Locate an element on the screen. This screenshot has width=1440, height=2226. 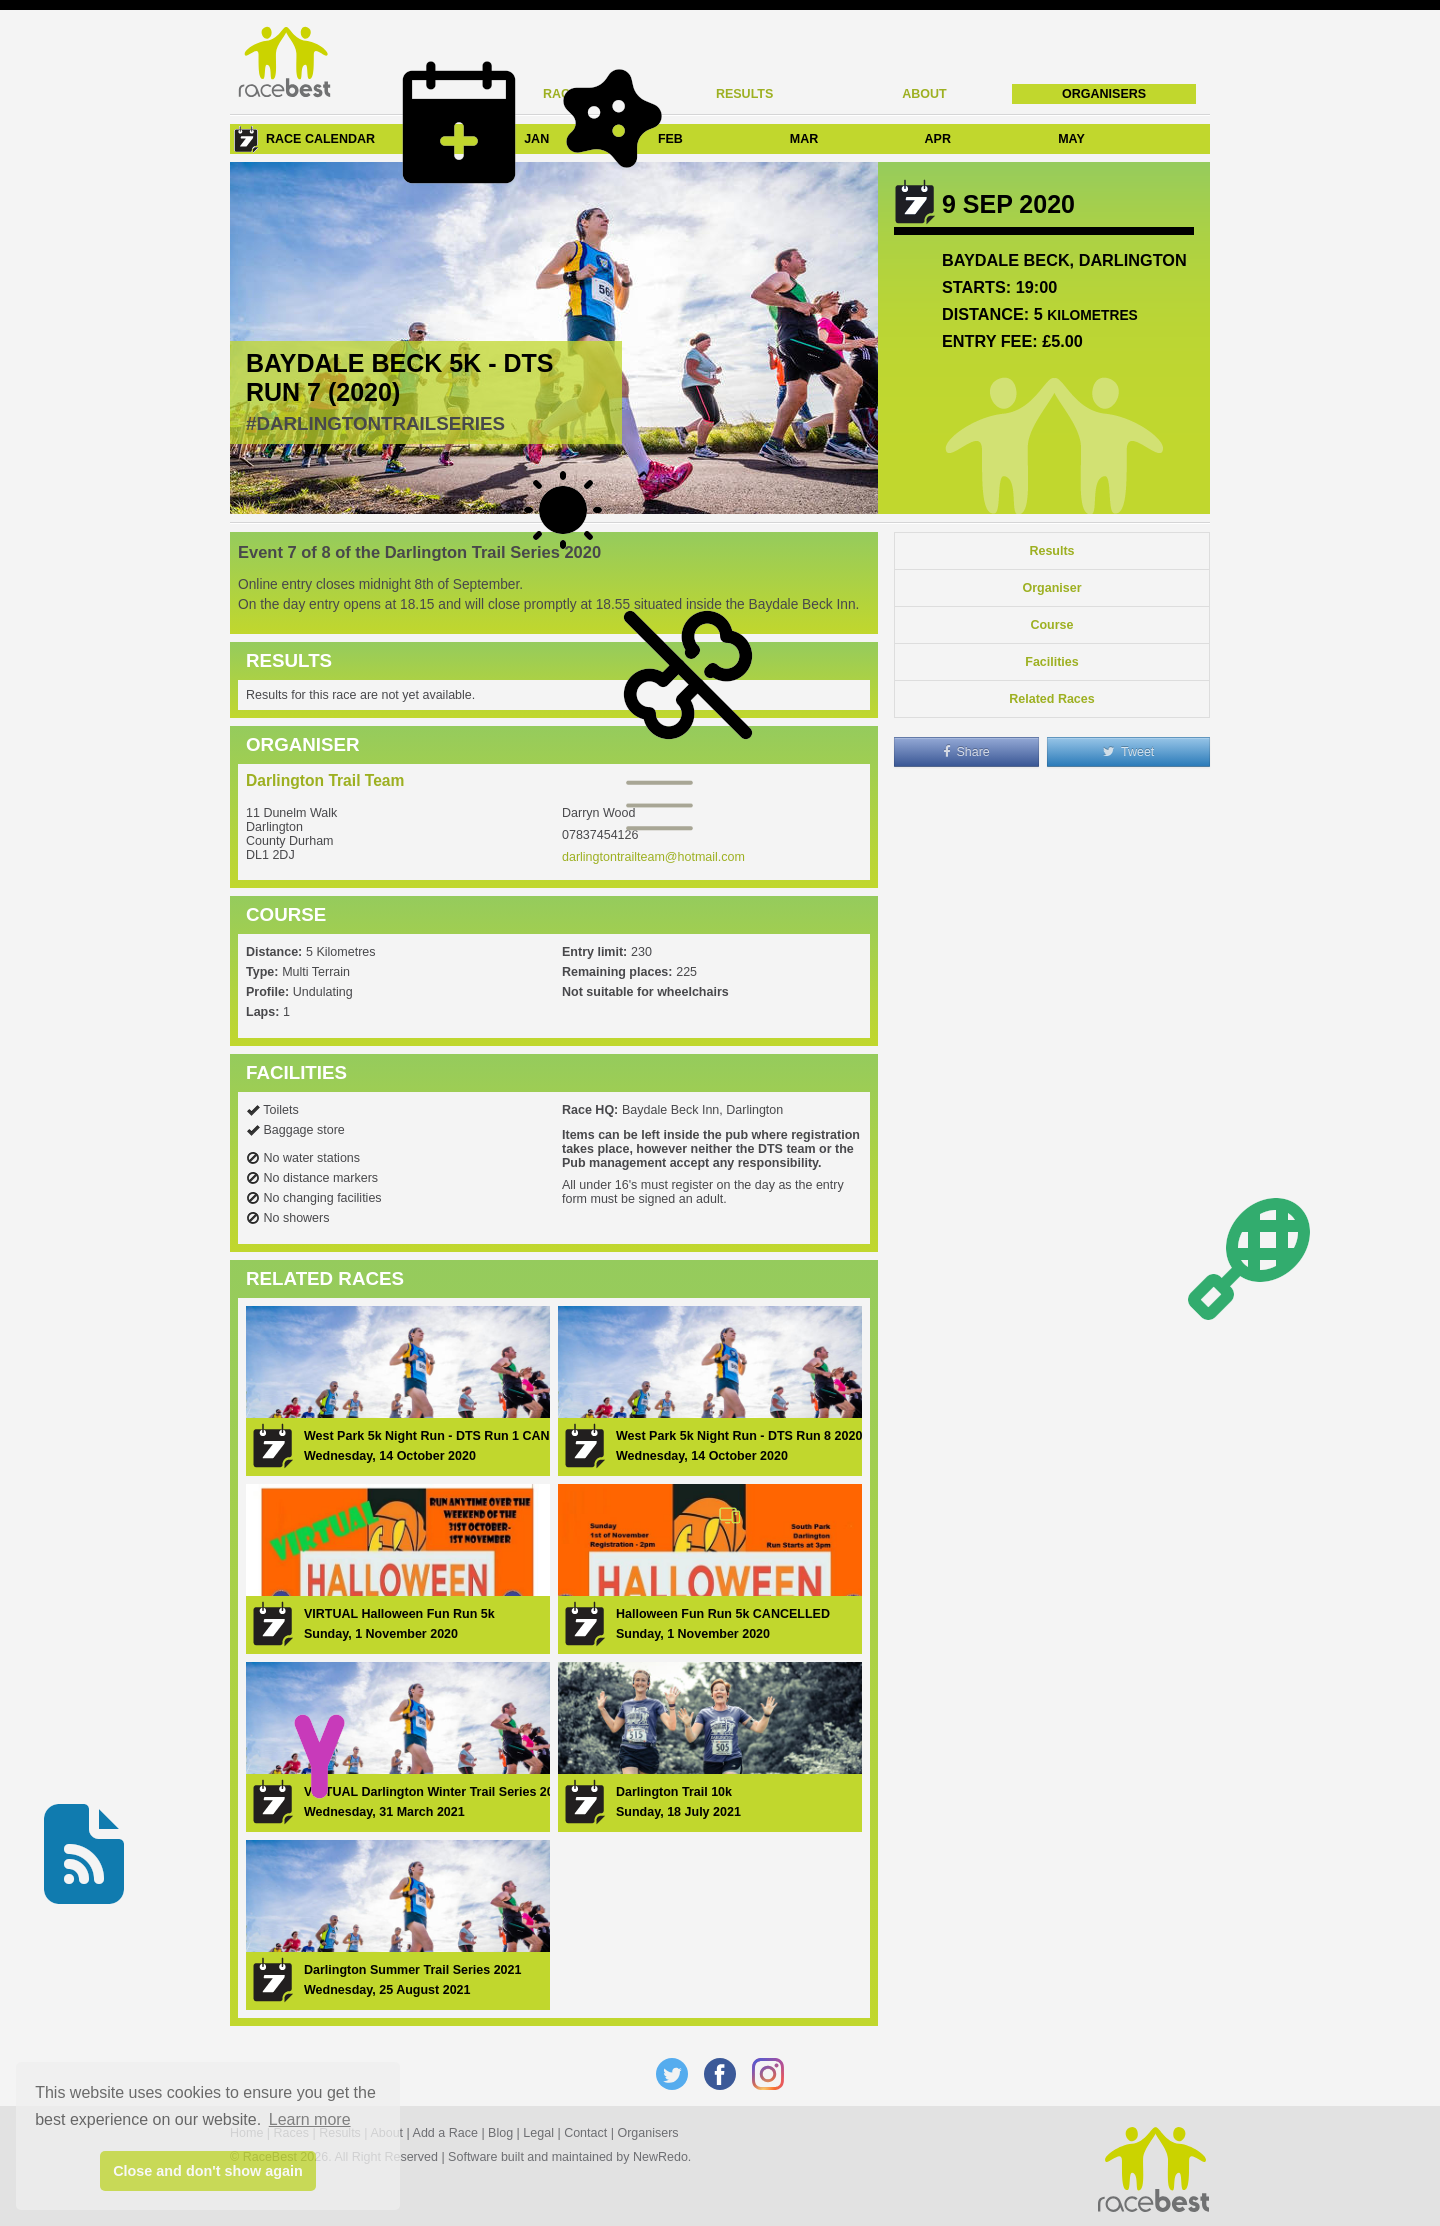
switch to light mode is located at coordinates (563, 510).